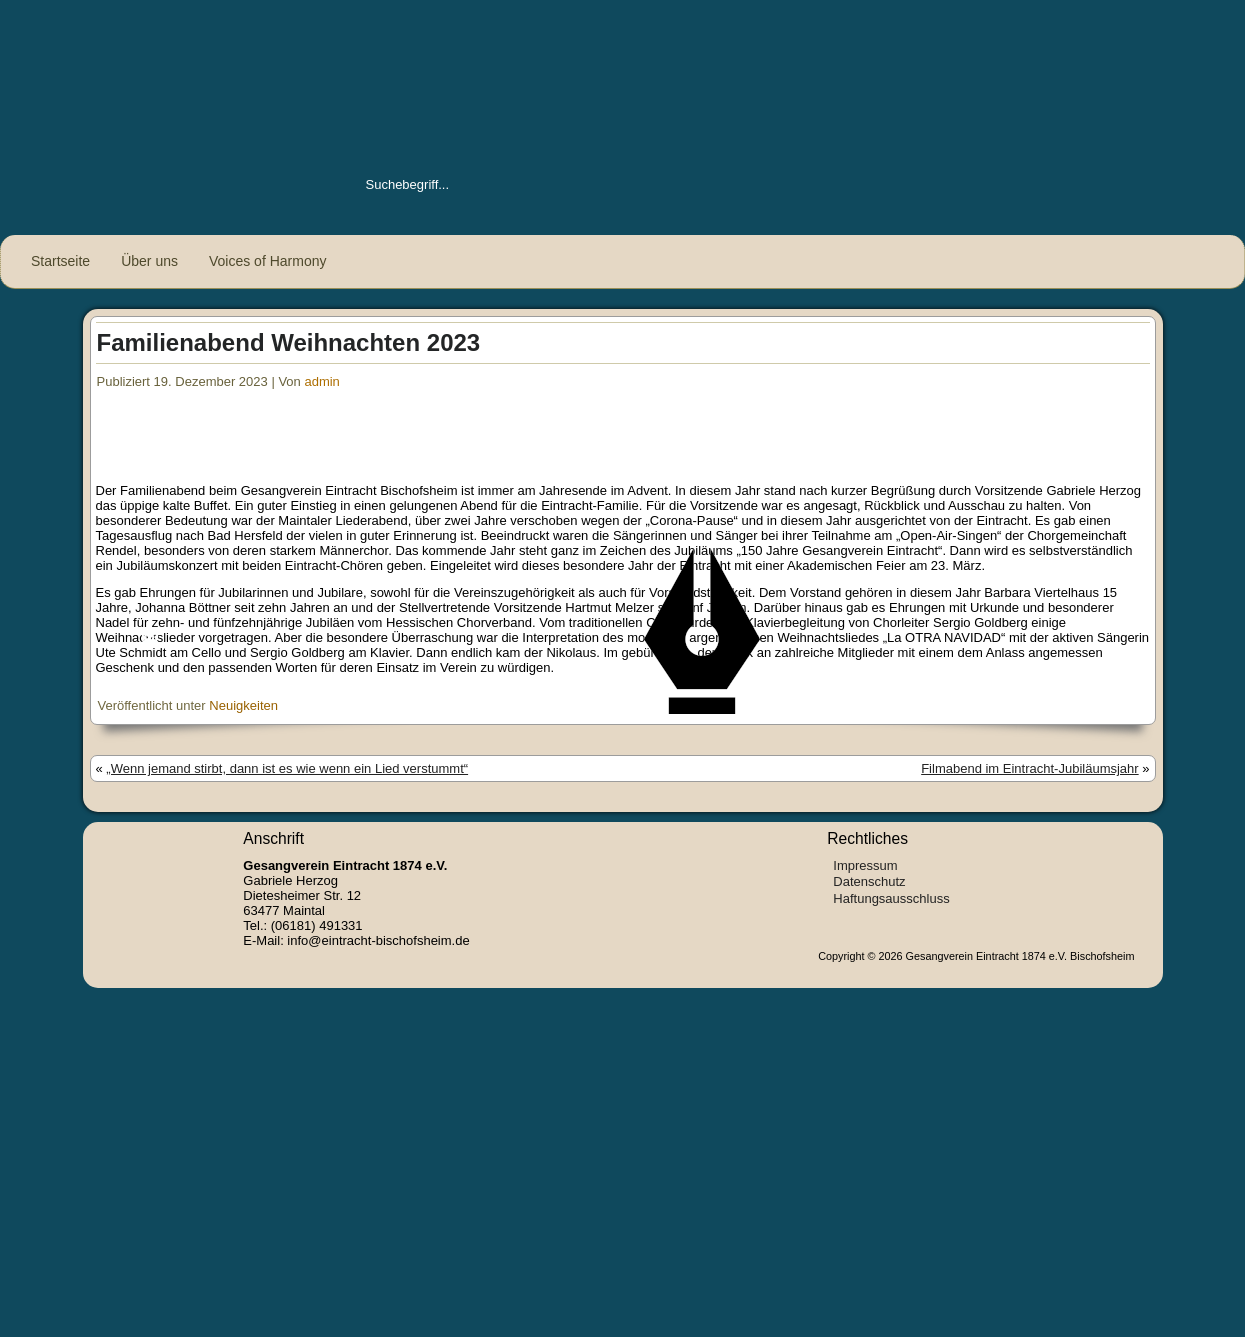 This screenshot has width=1245, height=1337. I want to click on open your inbox, so click(150, 637).